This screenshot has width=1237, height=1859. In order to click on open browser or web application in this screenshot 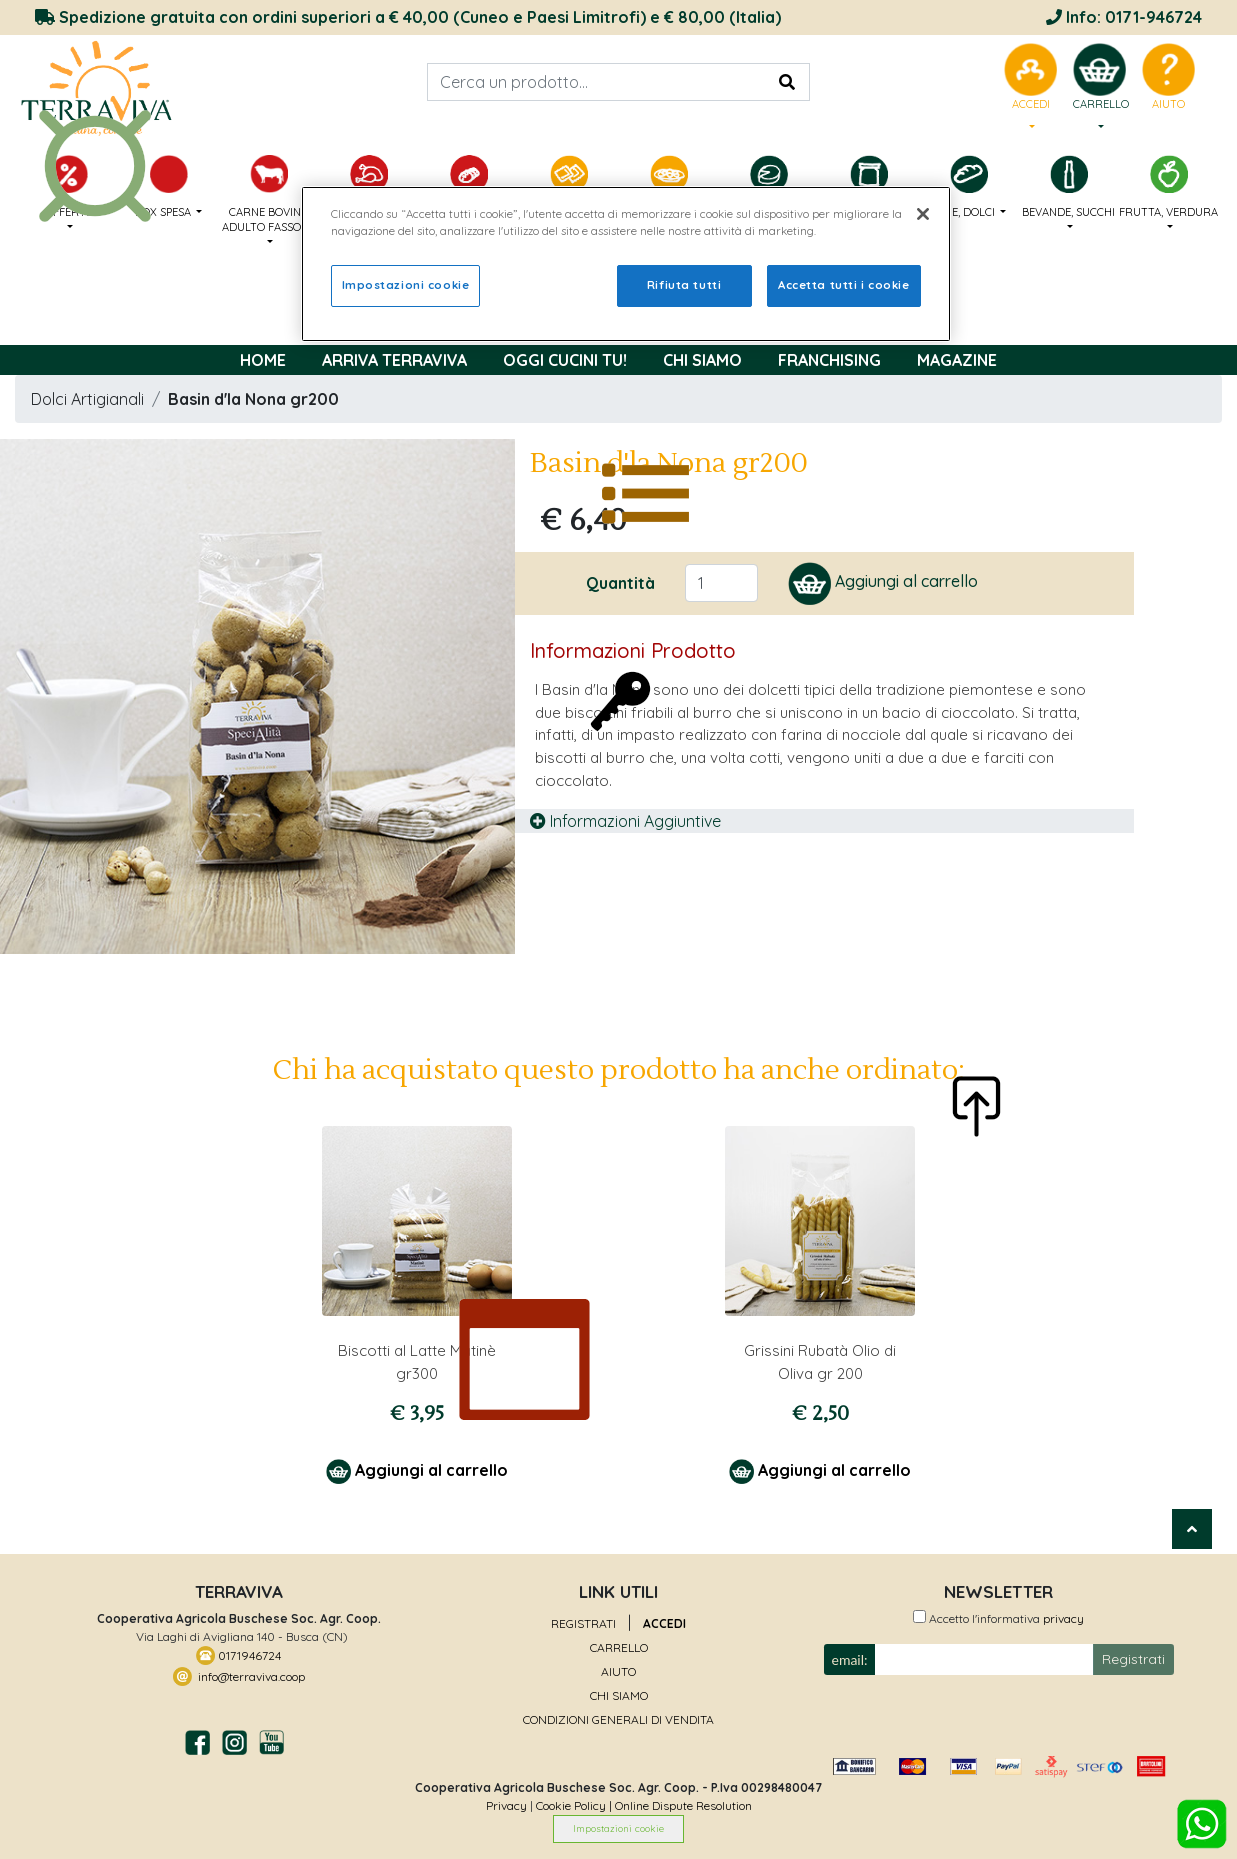, I will do `click(524, 1359)`.